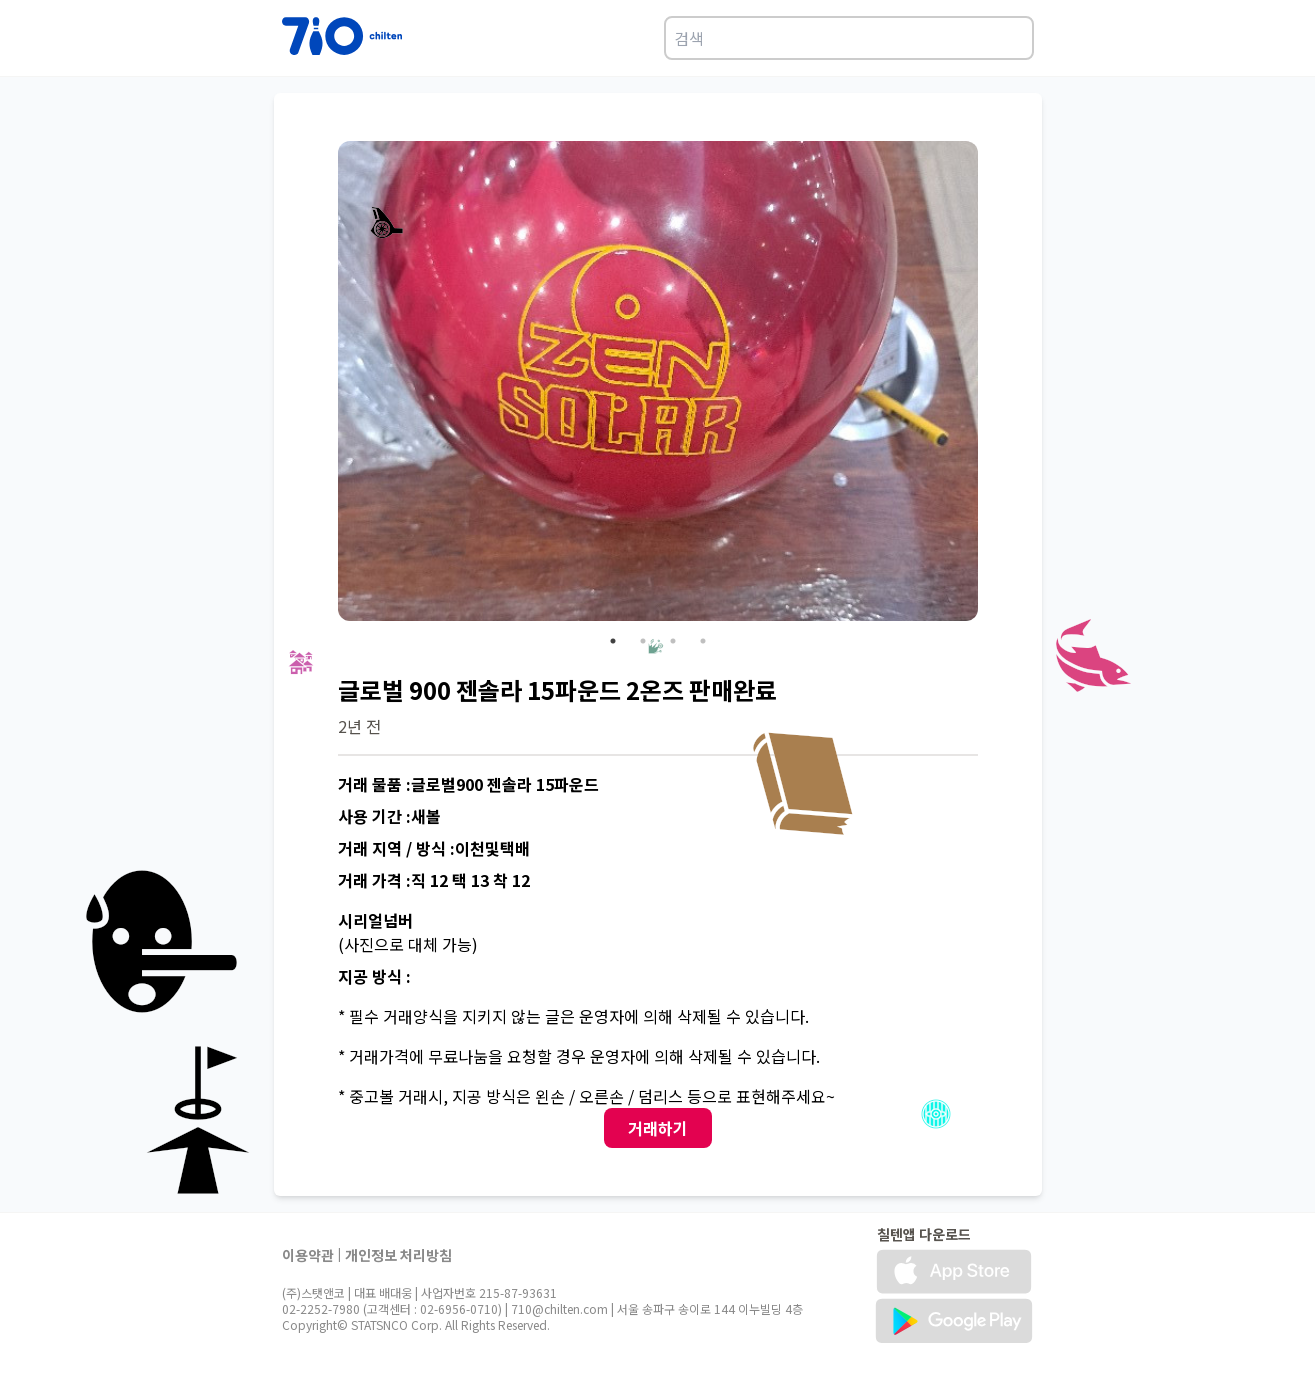 The image size is (1315, 1373). Describe the element at coordinates (656, 646) in the screenshot. I see `indicates a system crash or critical error` at that location.